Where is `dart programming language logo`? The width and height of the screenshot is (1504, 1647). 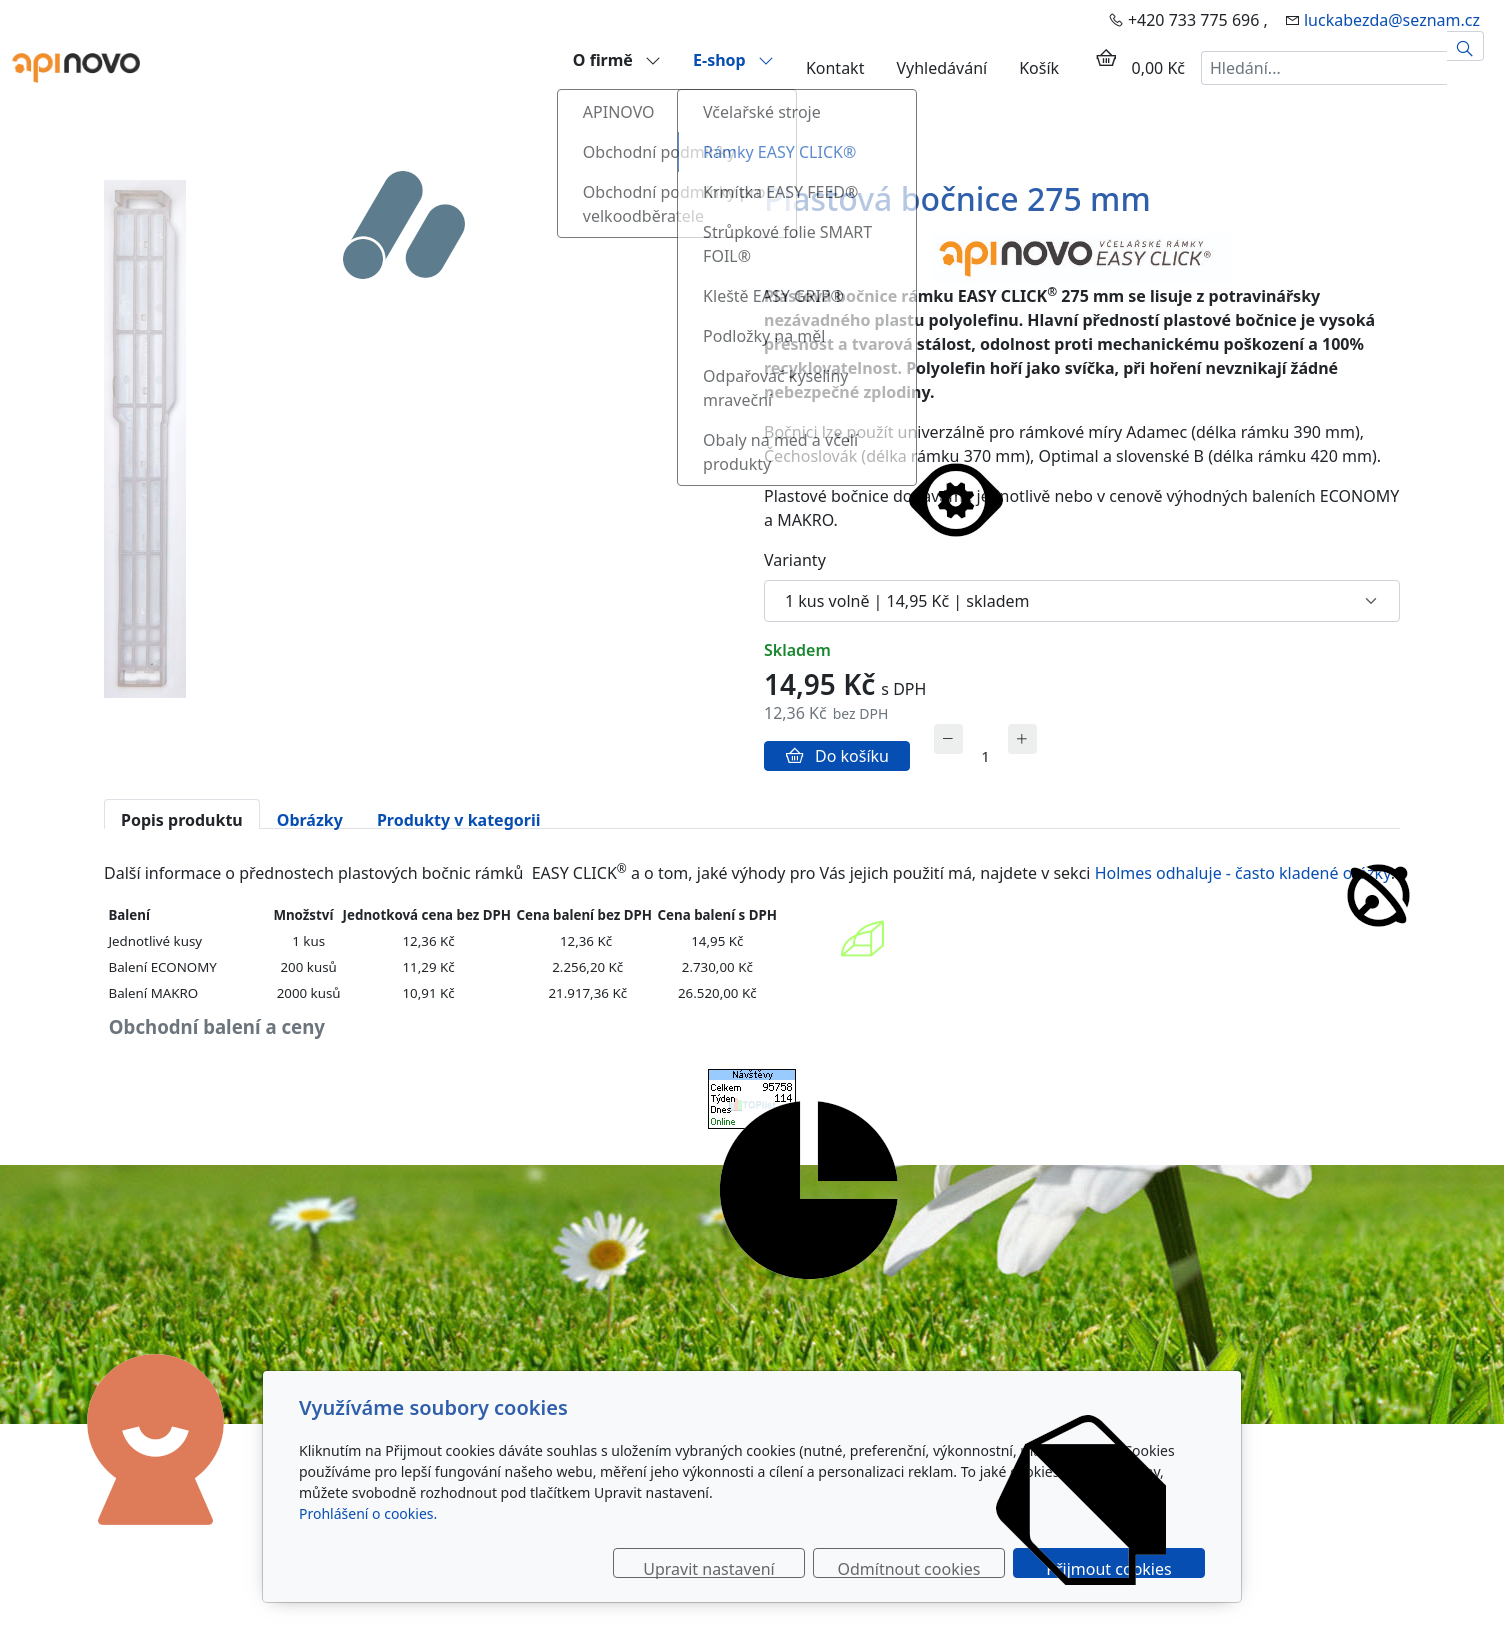
dart programming language logo is located at coordinates (1081, 1500).